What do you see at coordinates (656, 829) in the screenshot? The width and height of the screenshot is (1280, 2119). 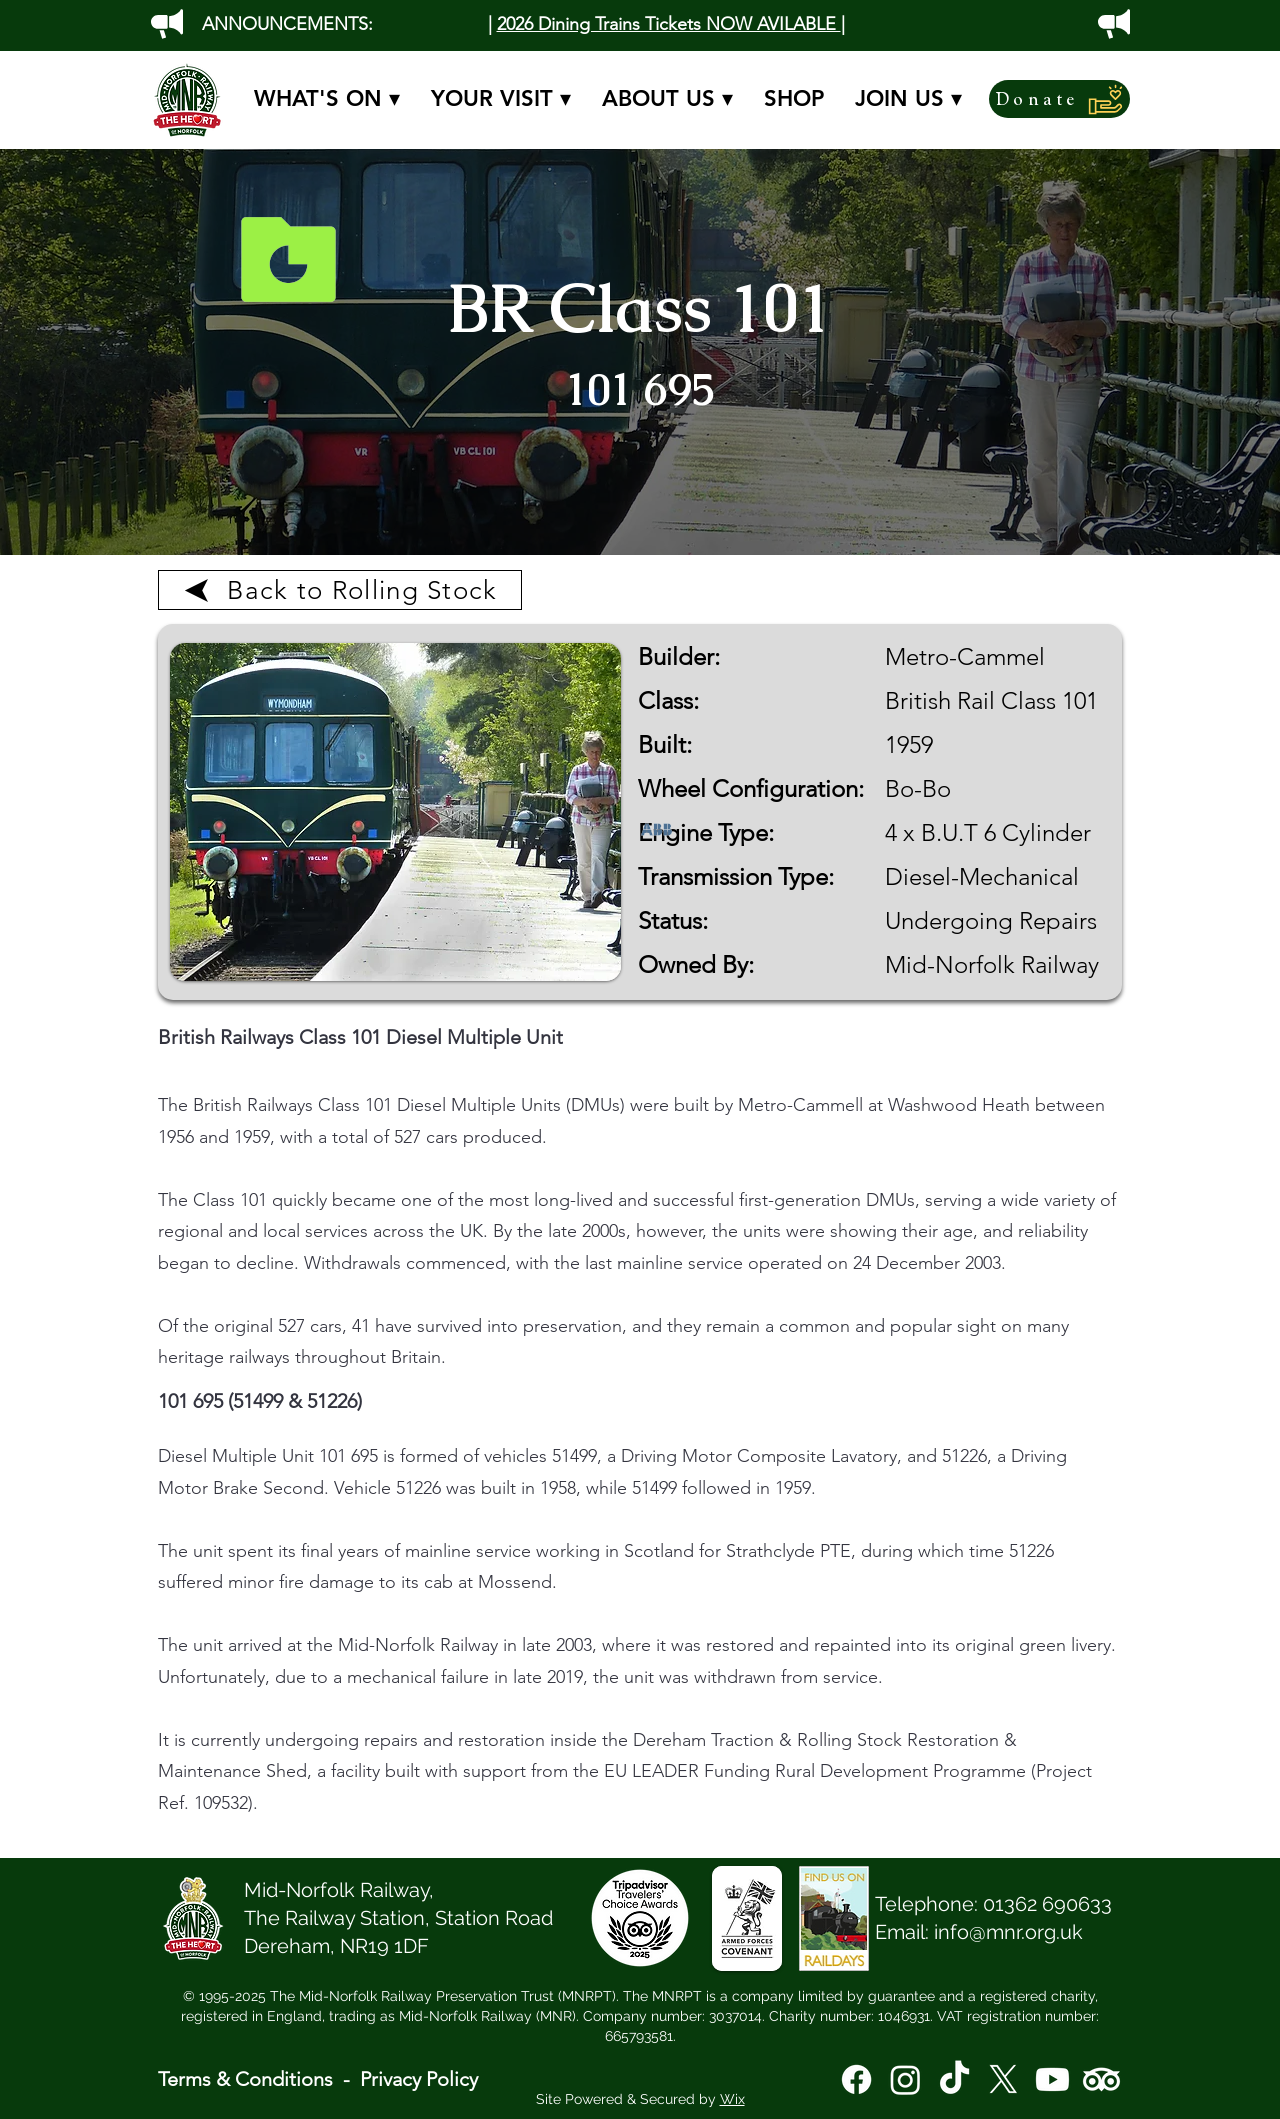 I see `ABB company logo` at bounding box center [656, 829].